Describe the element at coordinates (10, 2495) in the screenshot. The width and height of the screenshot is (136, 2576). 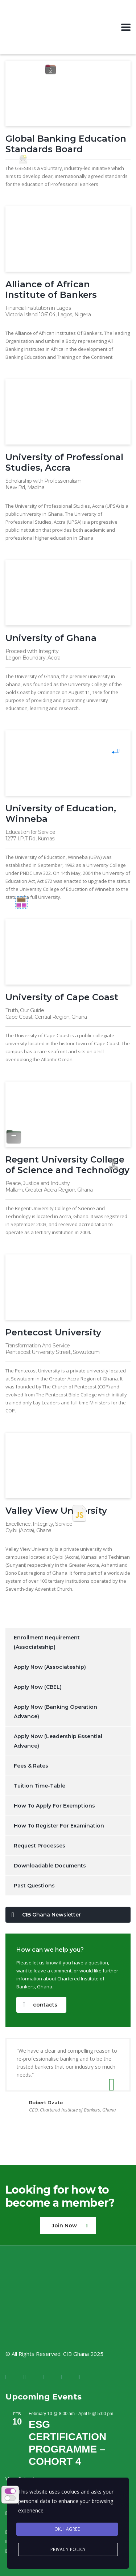
I see `open system tweaks or settings customization` at that location.